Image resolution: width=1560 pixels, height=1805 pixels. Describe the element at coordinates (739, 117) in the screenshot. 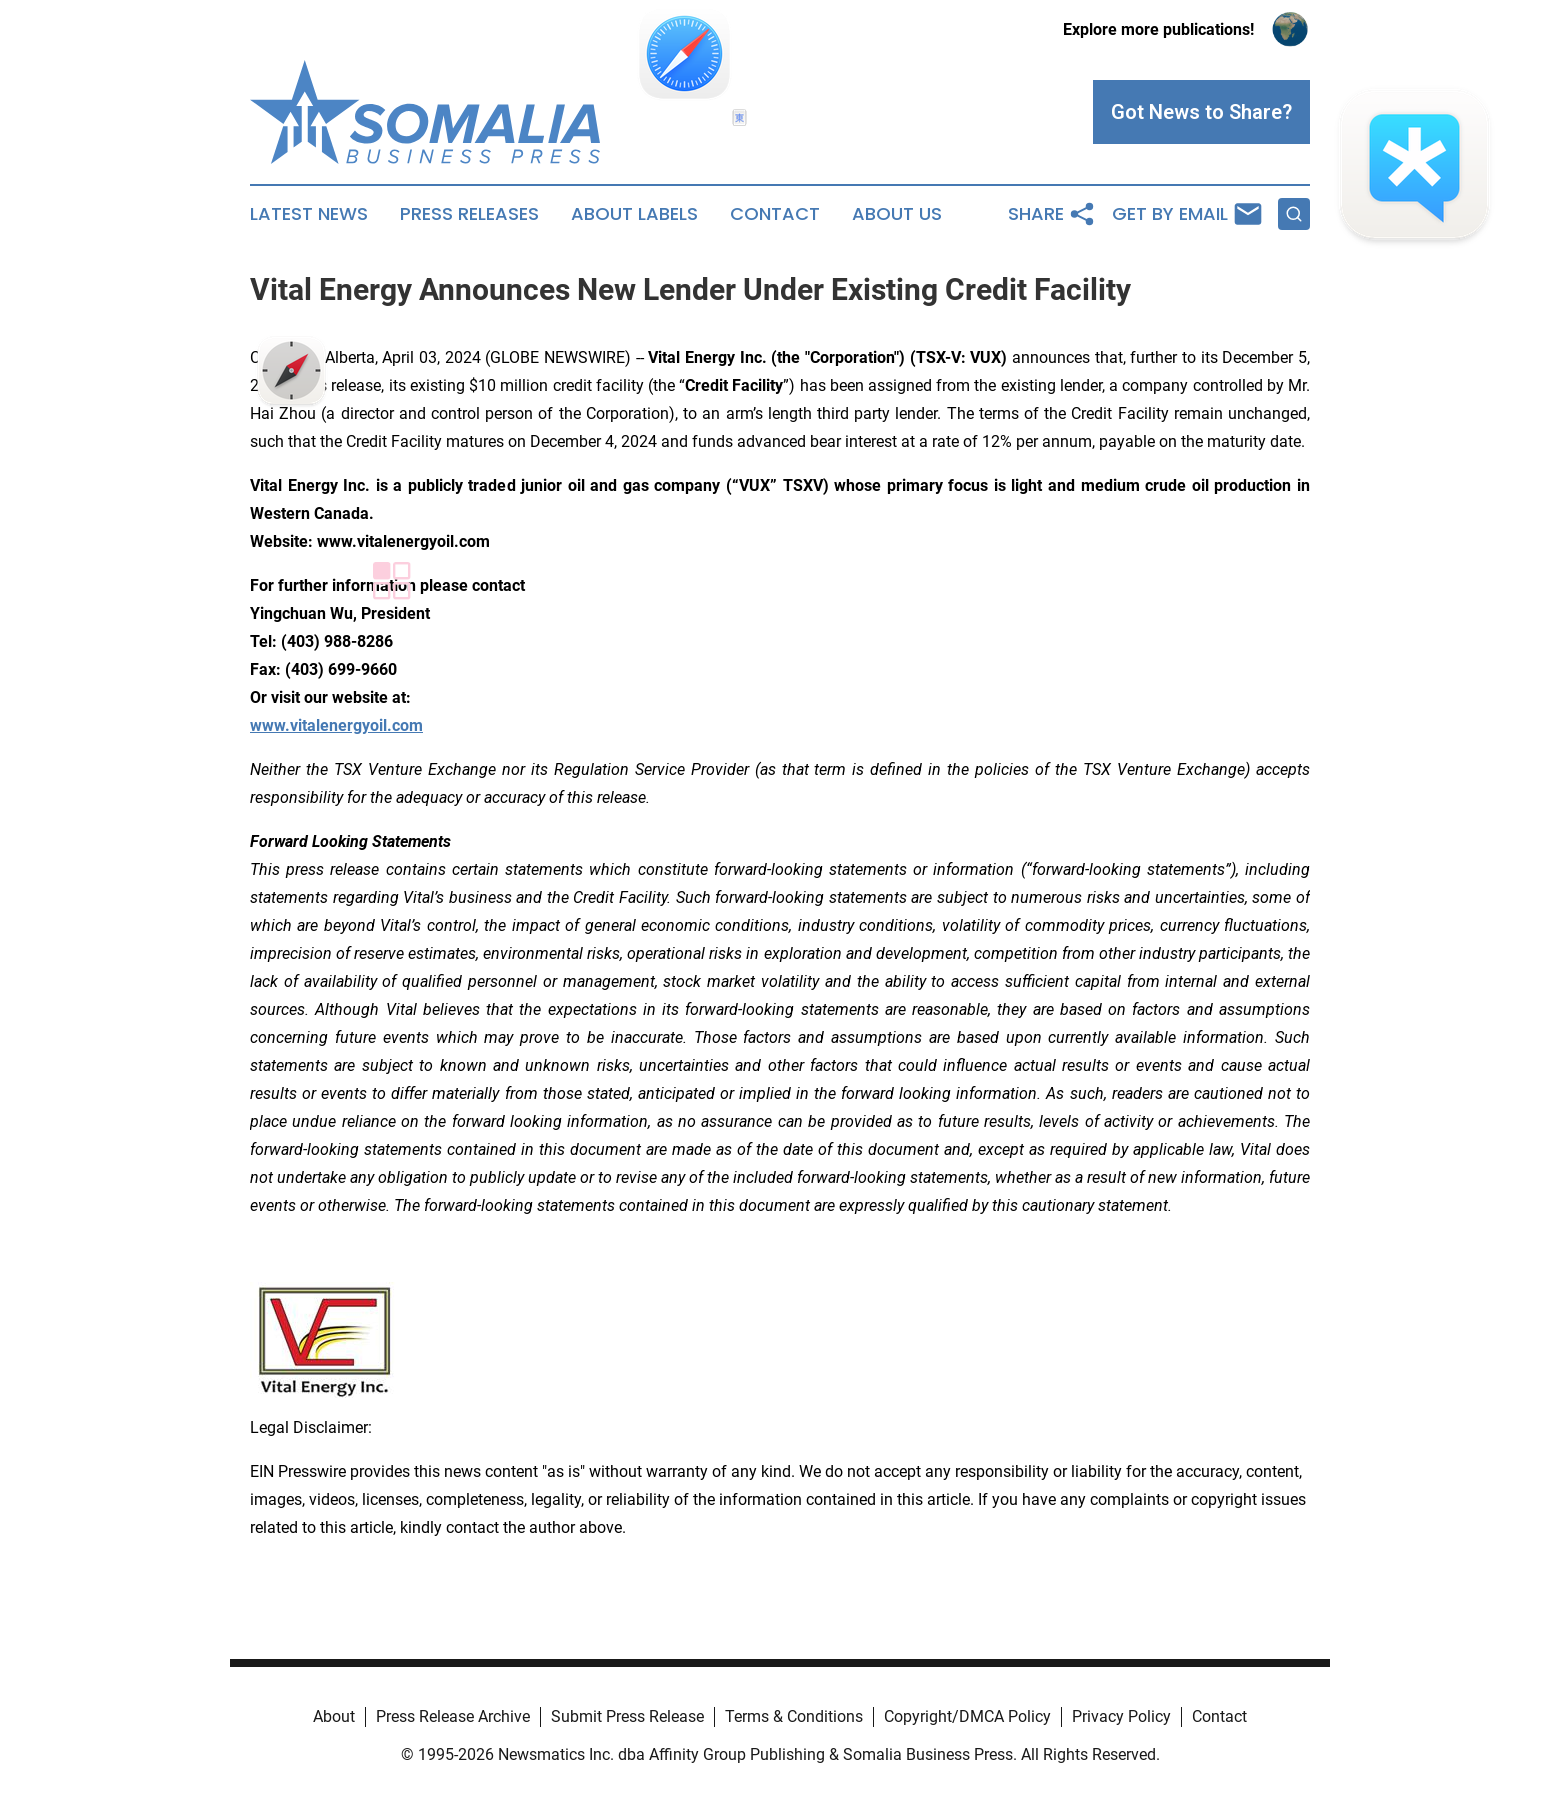

I see `launch the GNOME Mahjongg game` at that location.